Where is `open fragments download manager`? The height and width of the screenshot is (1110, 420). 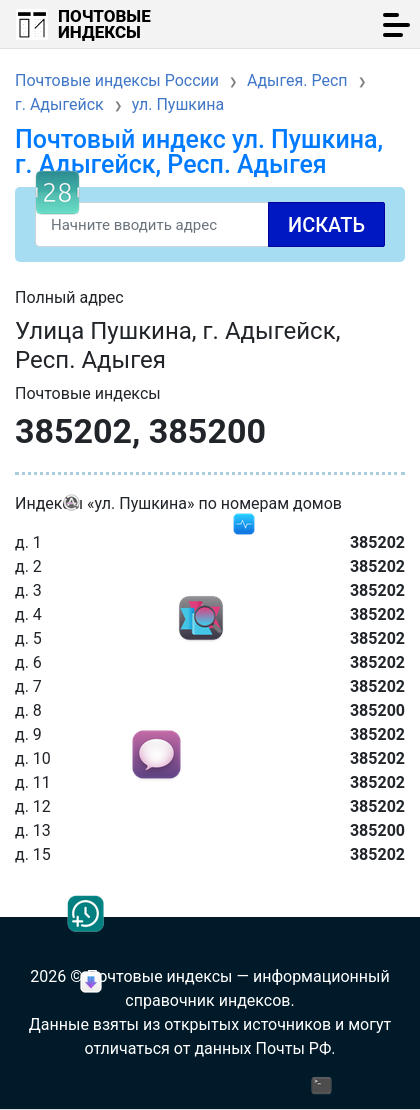
open fragments download manager is located at coordinates (91, 982).